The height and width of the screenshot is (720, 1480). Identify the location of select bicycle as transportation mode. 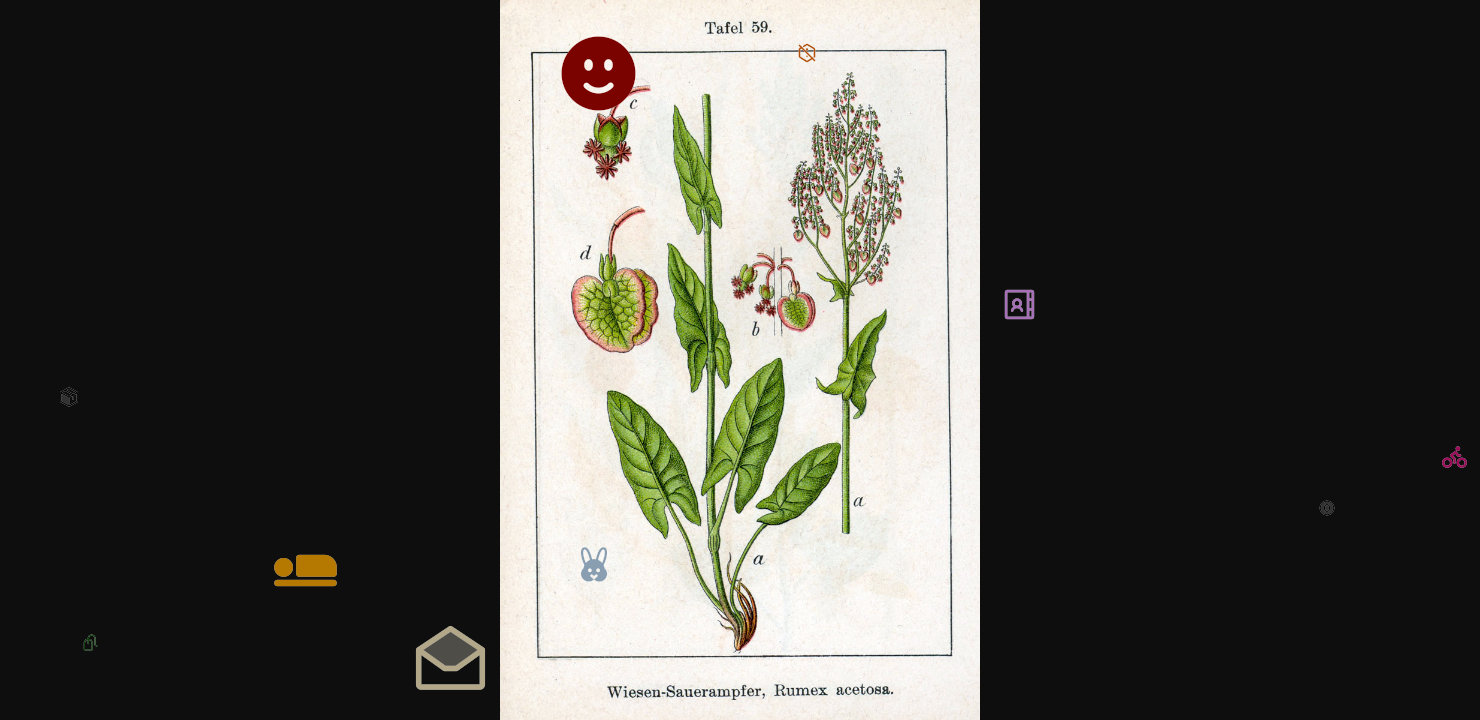
(1454, 456).